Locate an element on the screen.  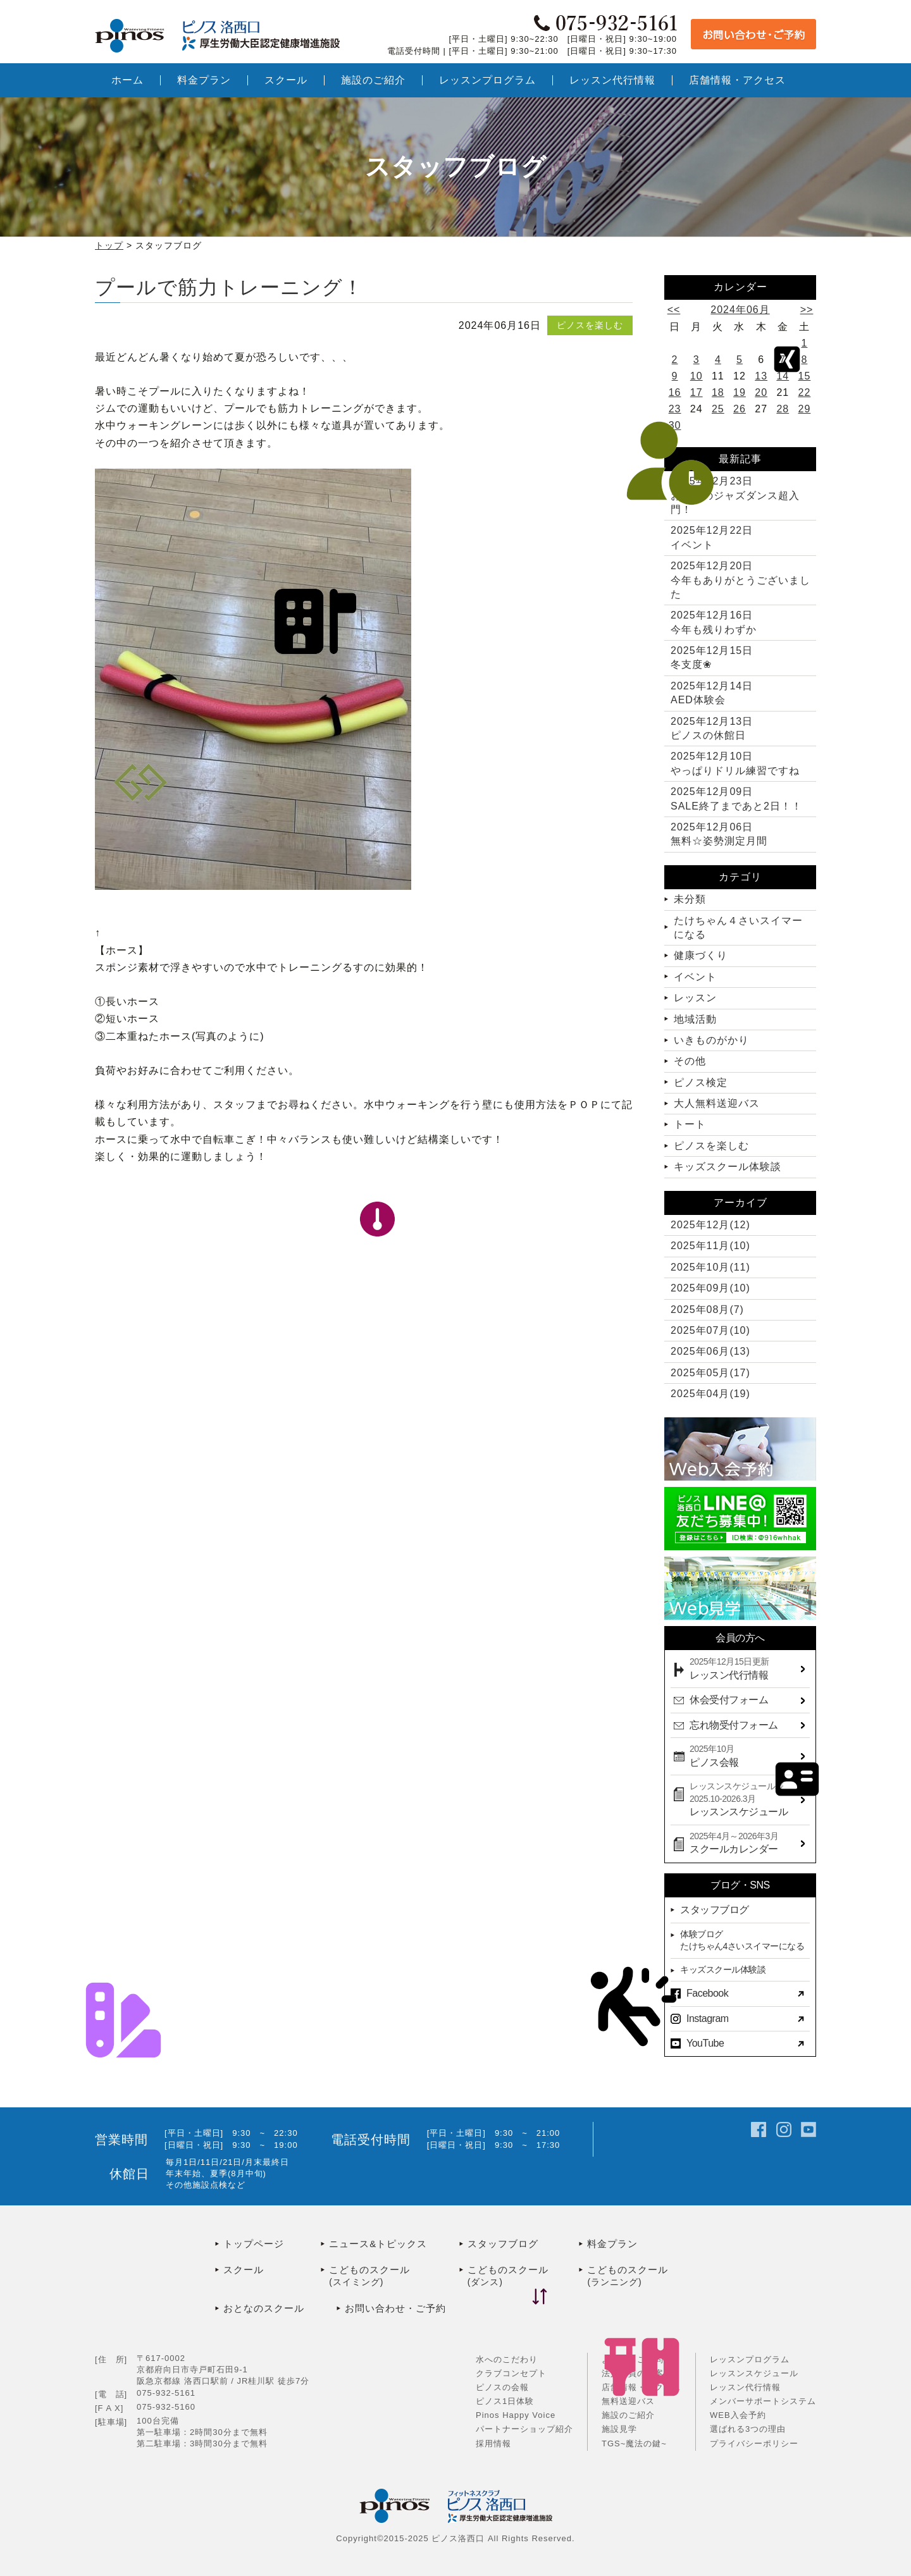
view contact card details is located at coordinates (797, 1779).